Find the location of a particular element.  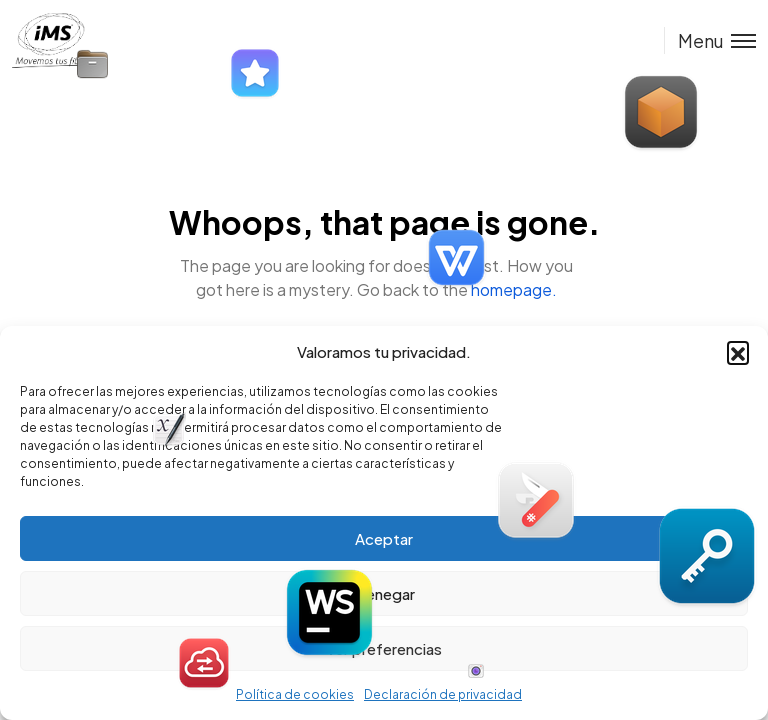

open bauh package manager is located at coordinates (661, 112).